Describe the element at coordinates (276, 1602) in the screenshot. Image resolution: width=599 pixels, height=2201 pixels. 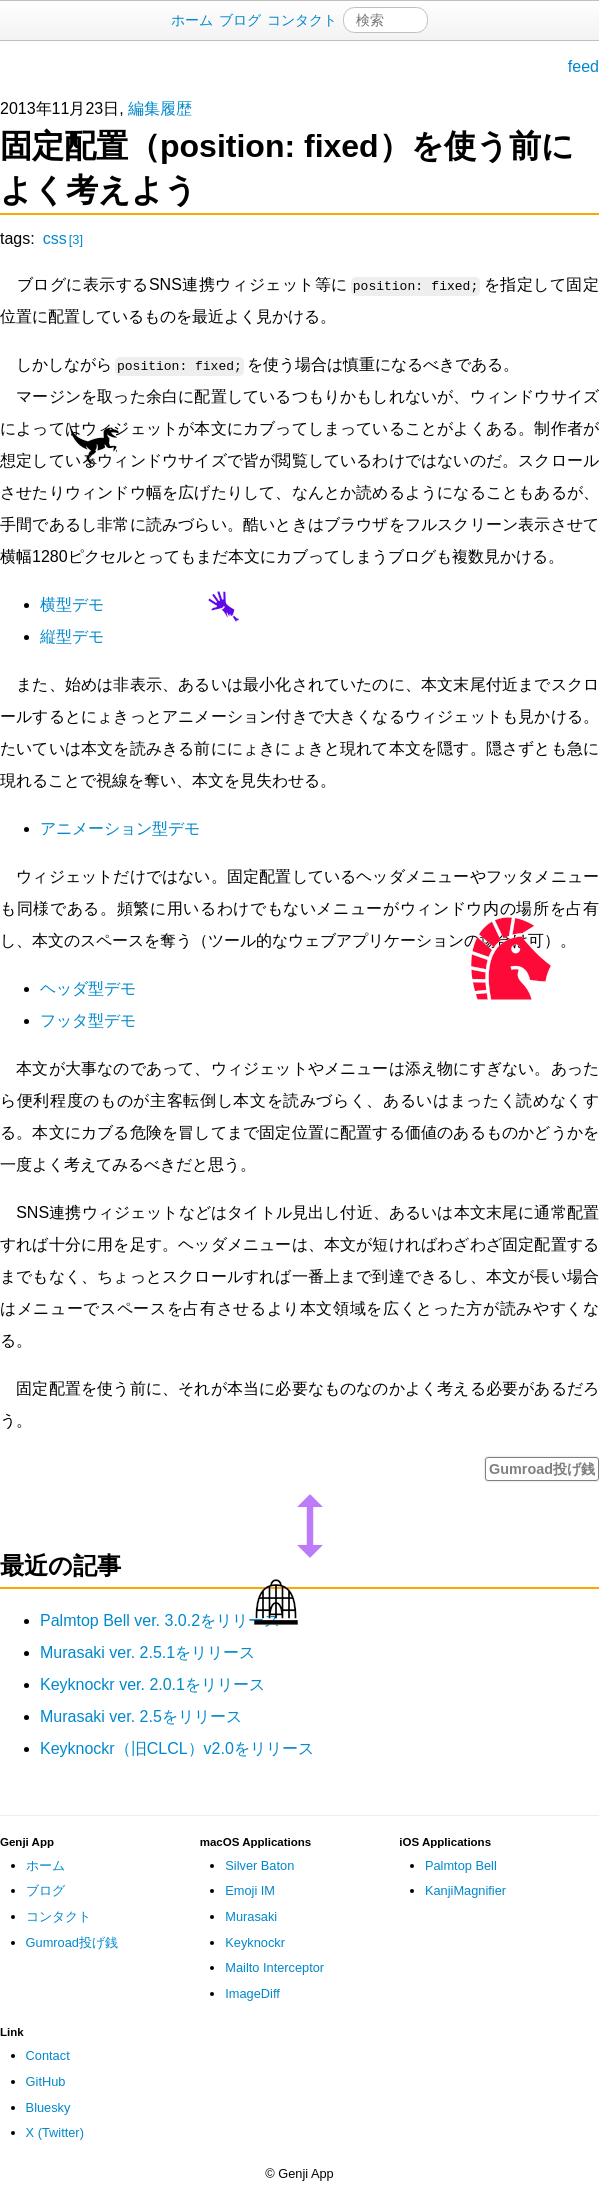
I see `bird cage item or decoration in a game inventory` at that location.